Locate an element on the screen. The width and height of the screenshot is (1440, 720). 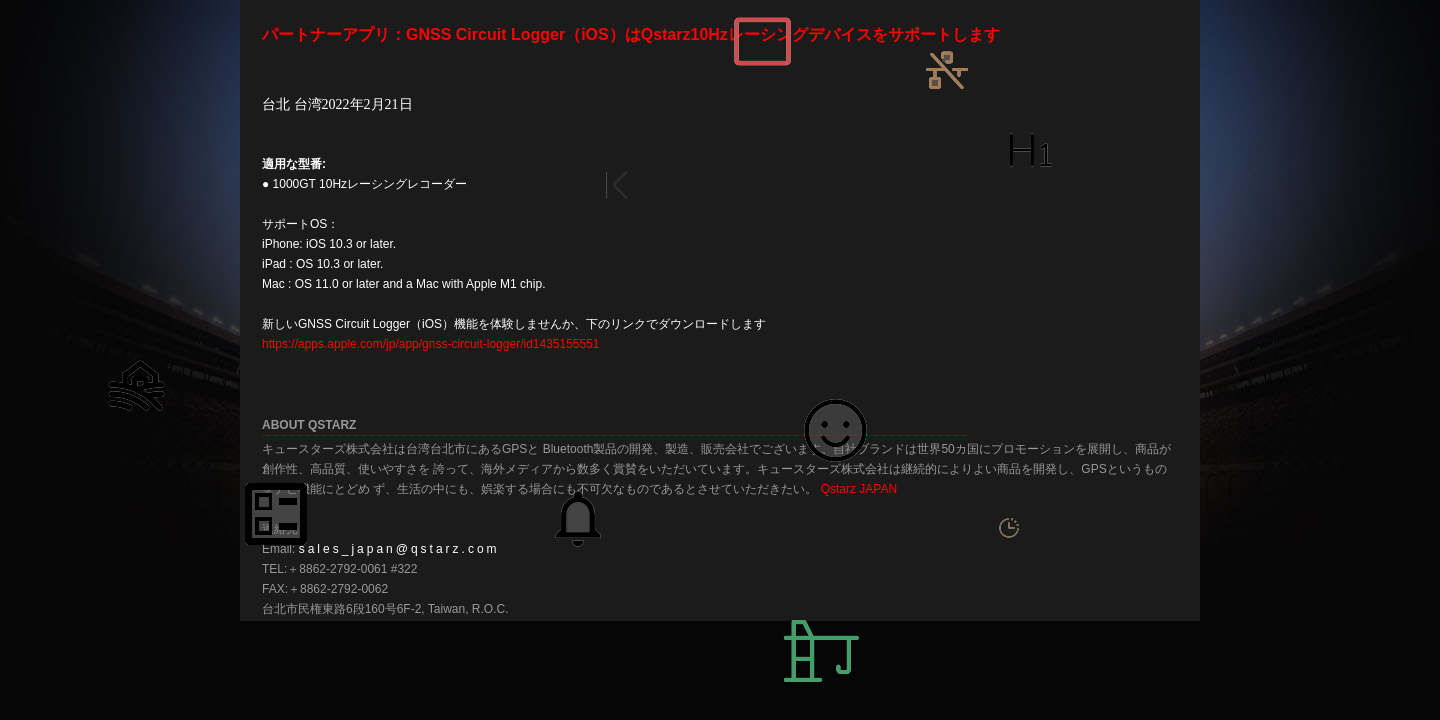
view countdown timer is located at coordinates (1009, 528).